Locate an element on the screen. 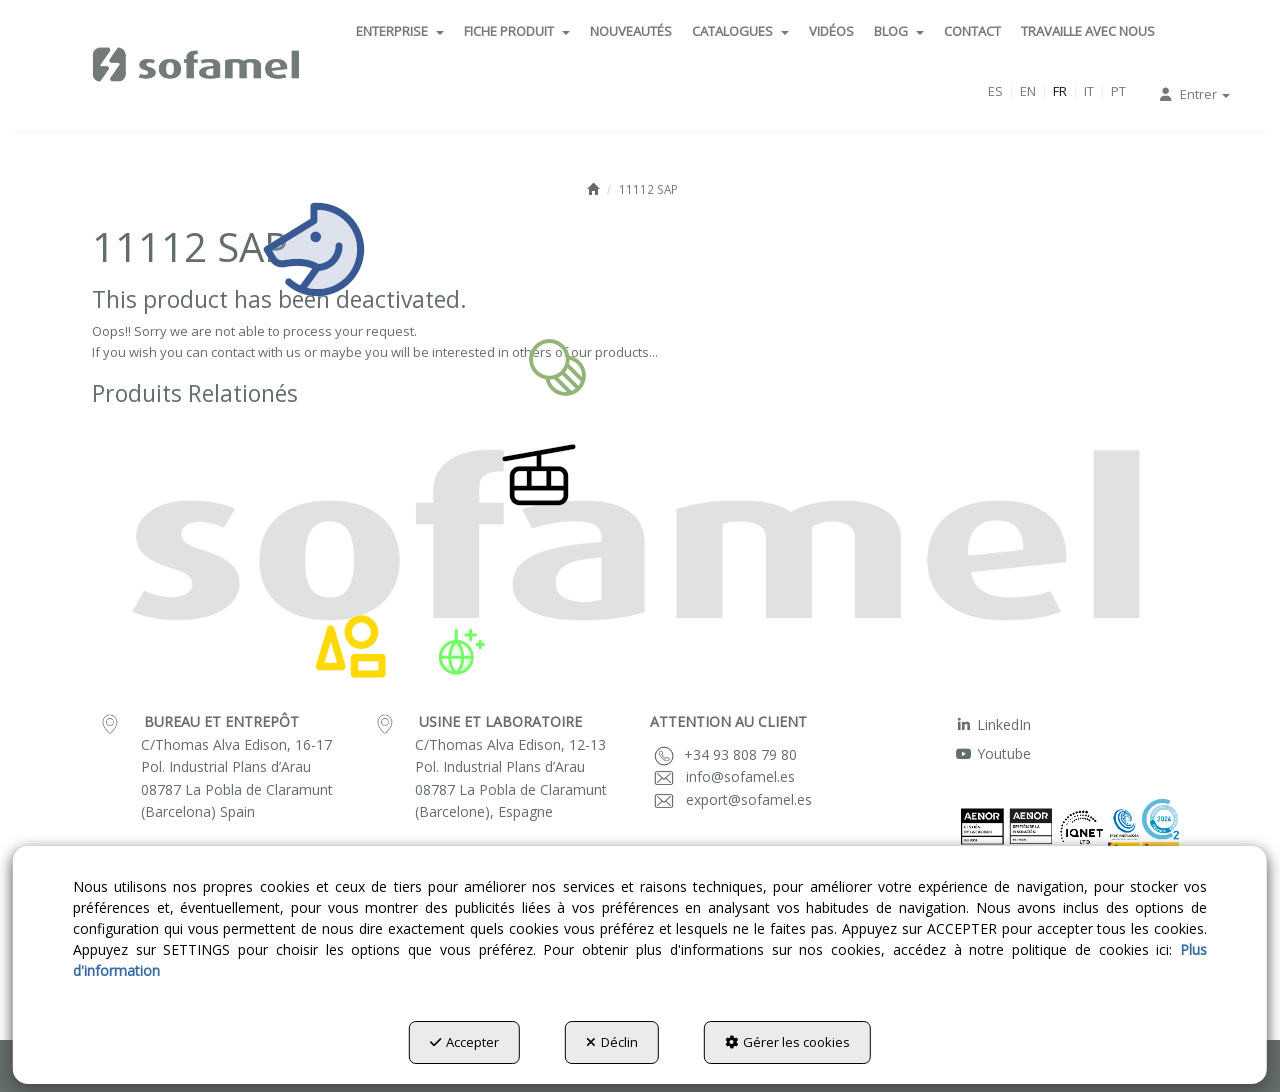 This screenshot has width=1280, height=1092. access equestrian or horse-related features is located at coordinates (317, 249).